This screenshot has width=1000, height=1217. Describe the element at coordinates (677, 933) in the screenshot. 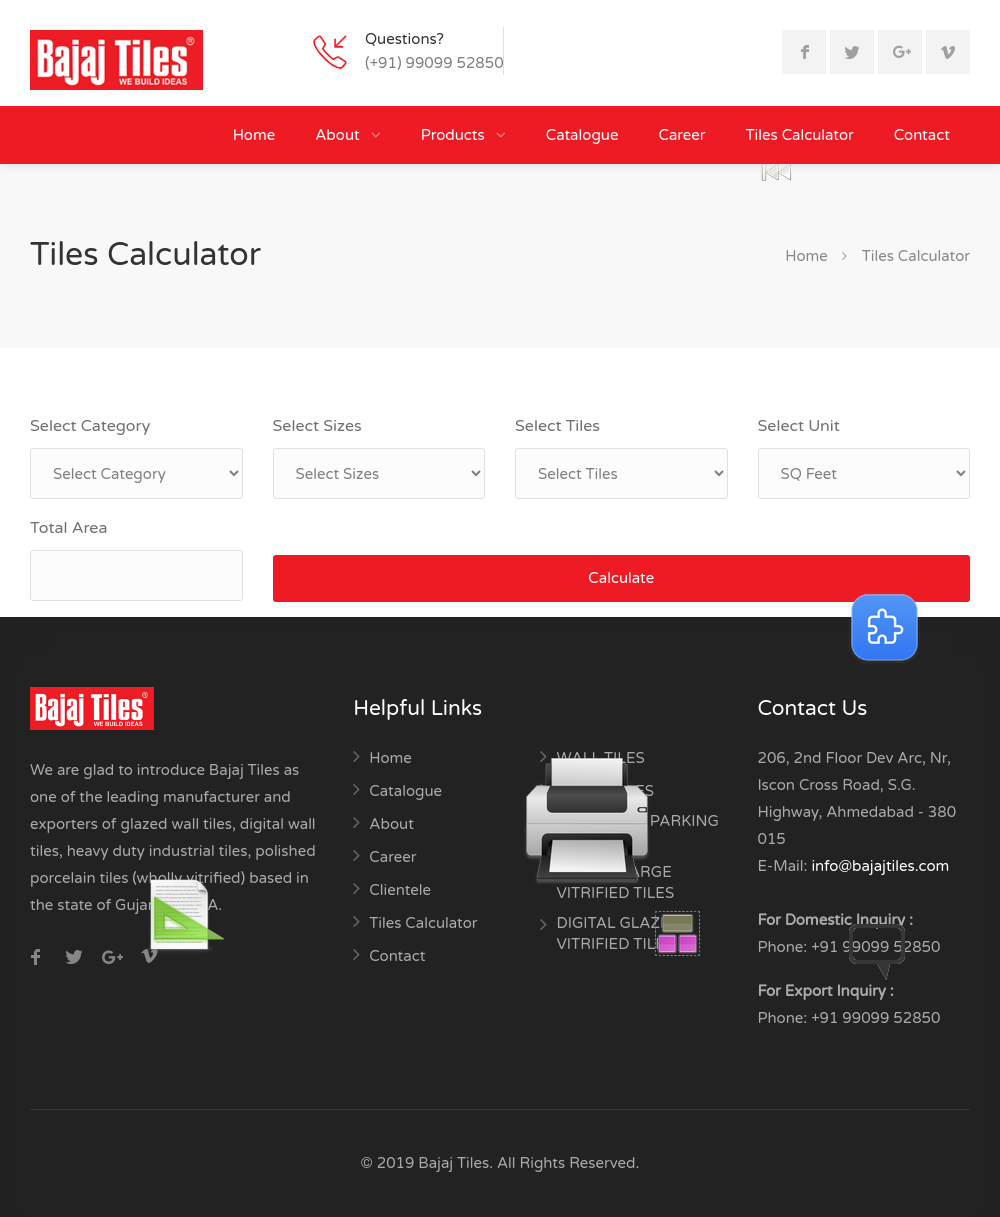

I see `select all items in the current view` at that location.